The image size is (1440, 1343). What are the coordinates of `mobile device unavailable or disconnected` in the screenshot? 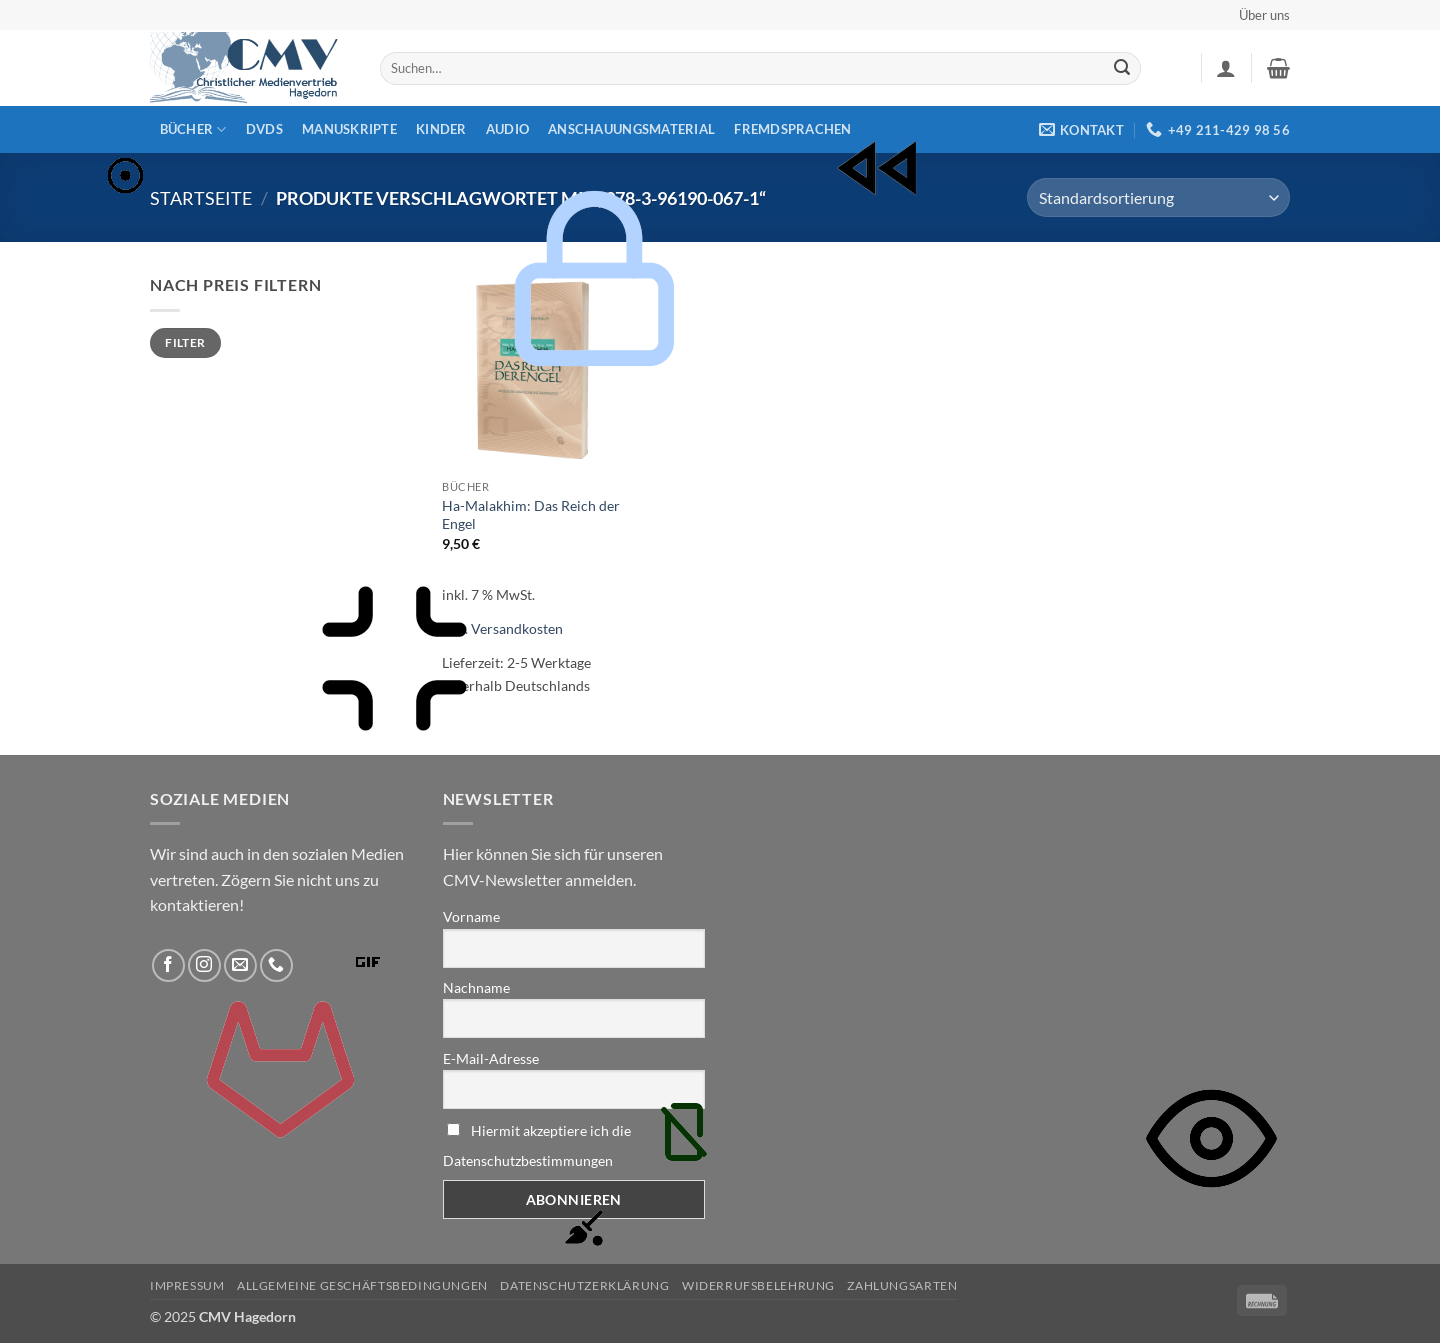 It's located at (684, 1132).